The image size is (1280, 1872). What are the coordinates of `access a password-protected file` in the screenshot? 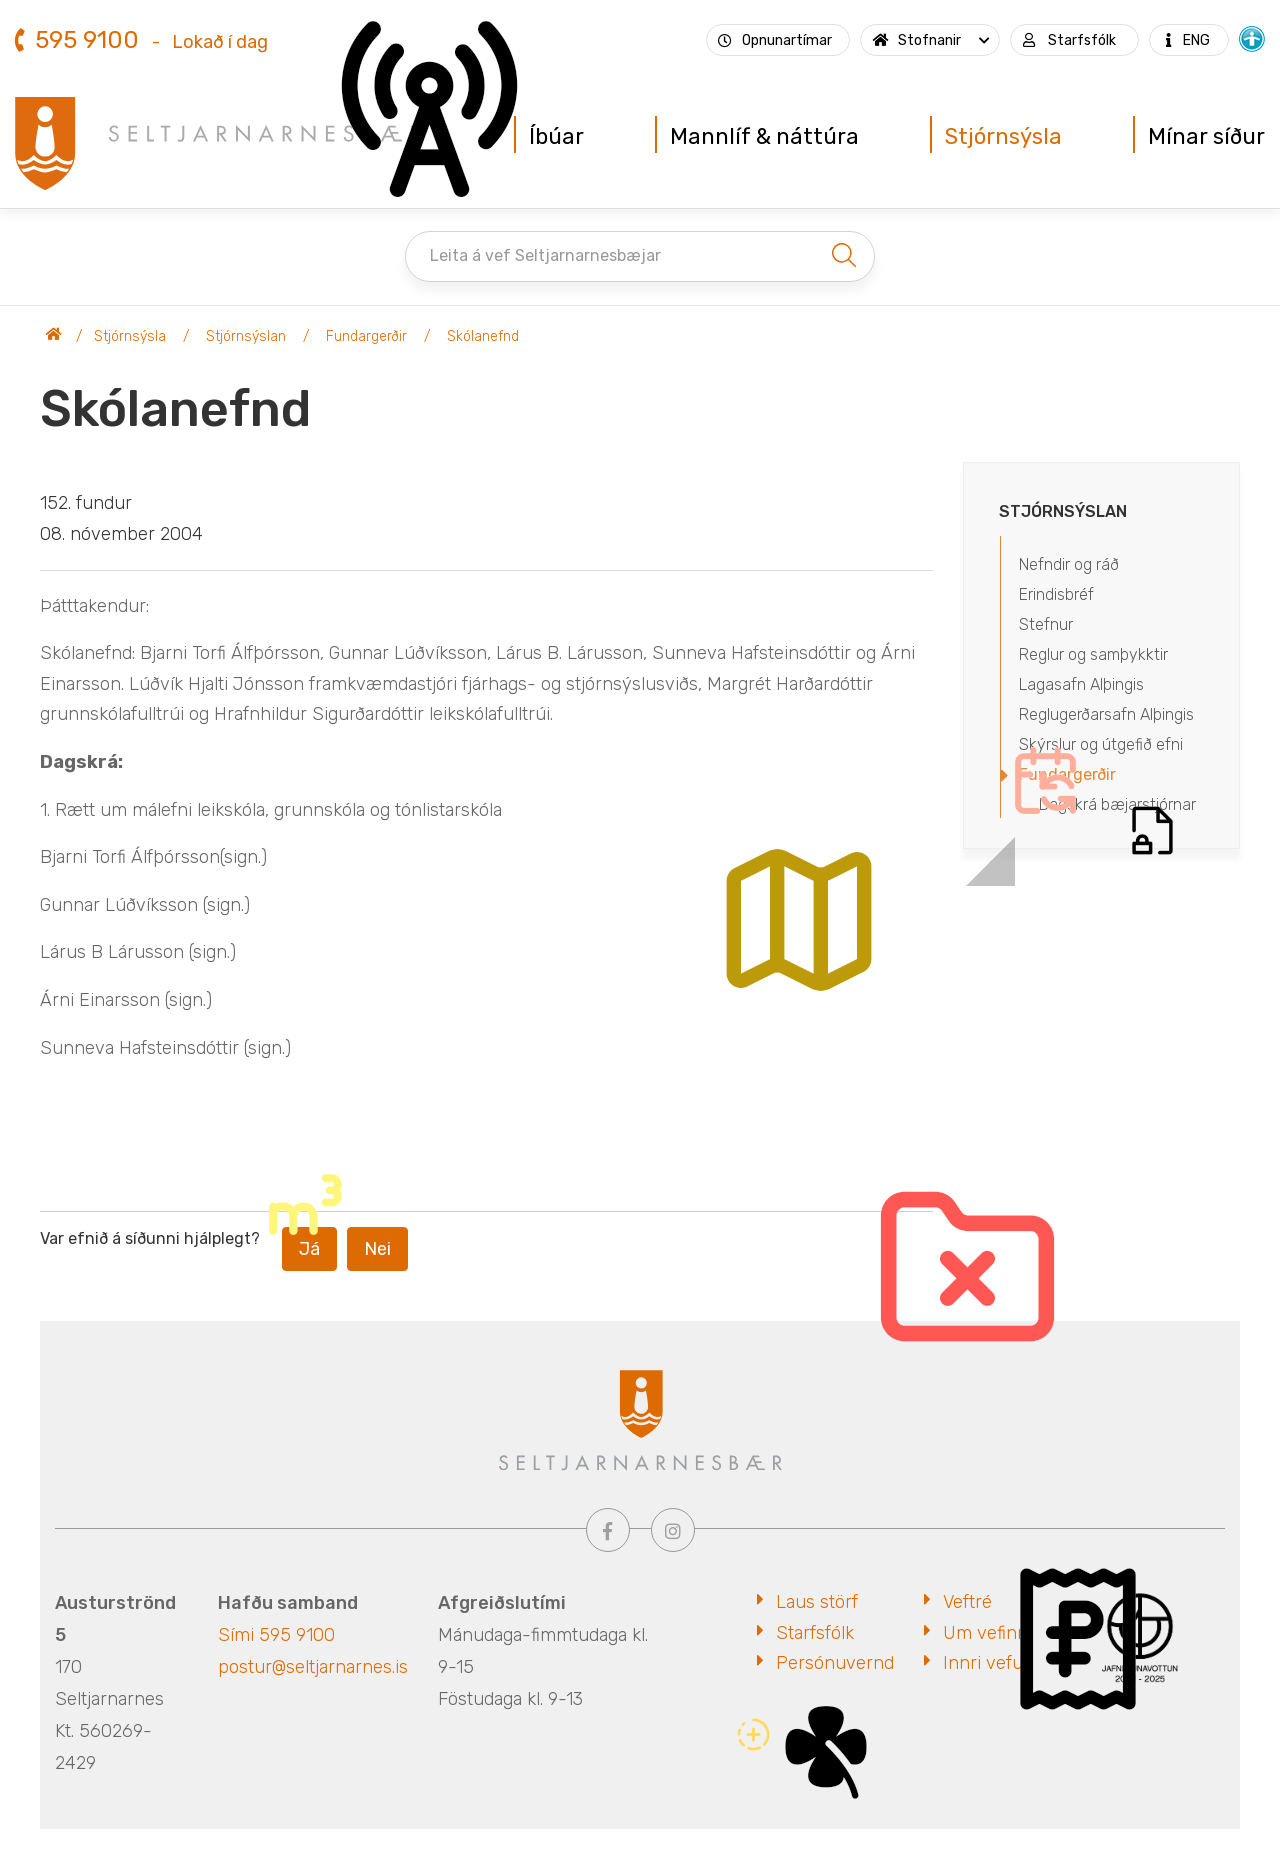 It's located at (1152, 830).